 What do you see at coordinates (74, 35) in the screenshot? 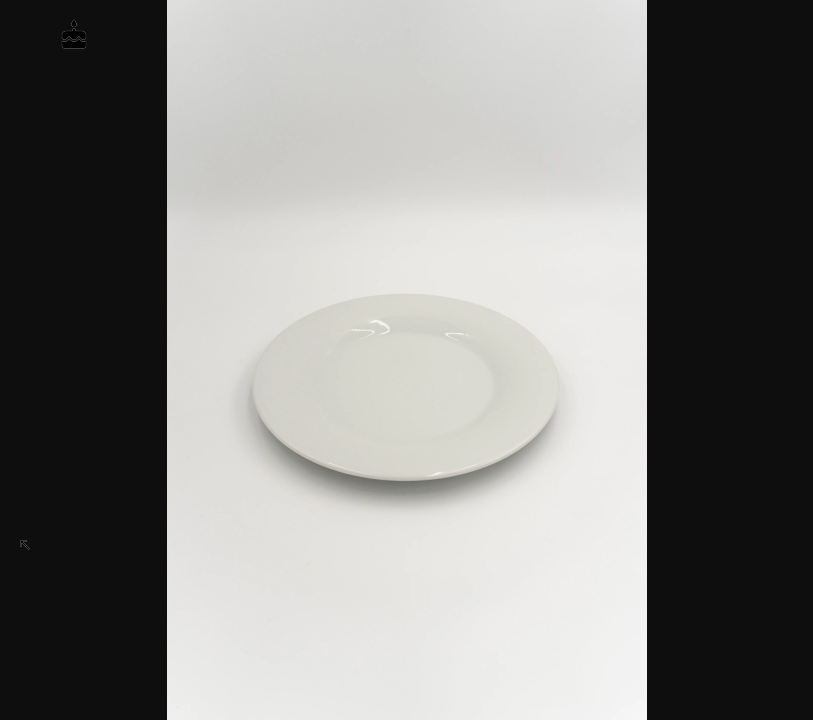
I see `view birthday or celebration events` at bounding box center [74, 35].